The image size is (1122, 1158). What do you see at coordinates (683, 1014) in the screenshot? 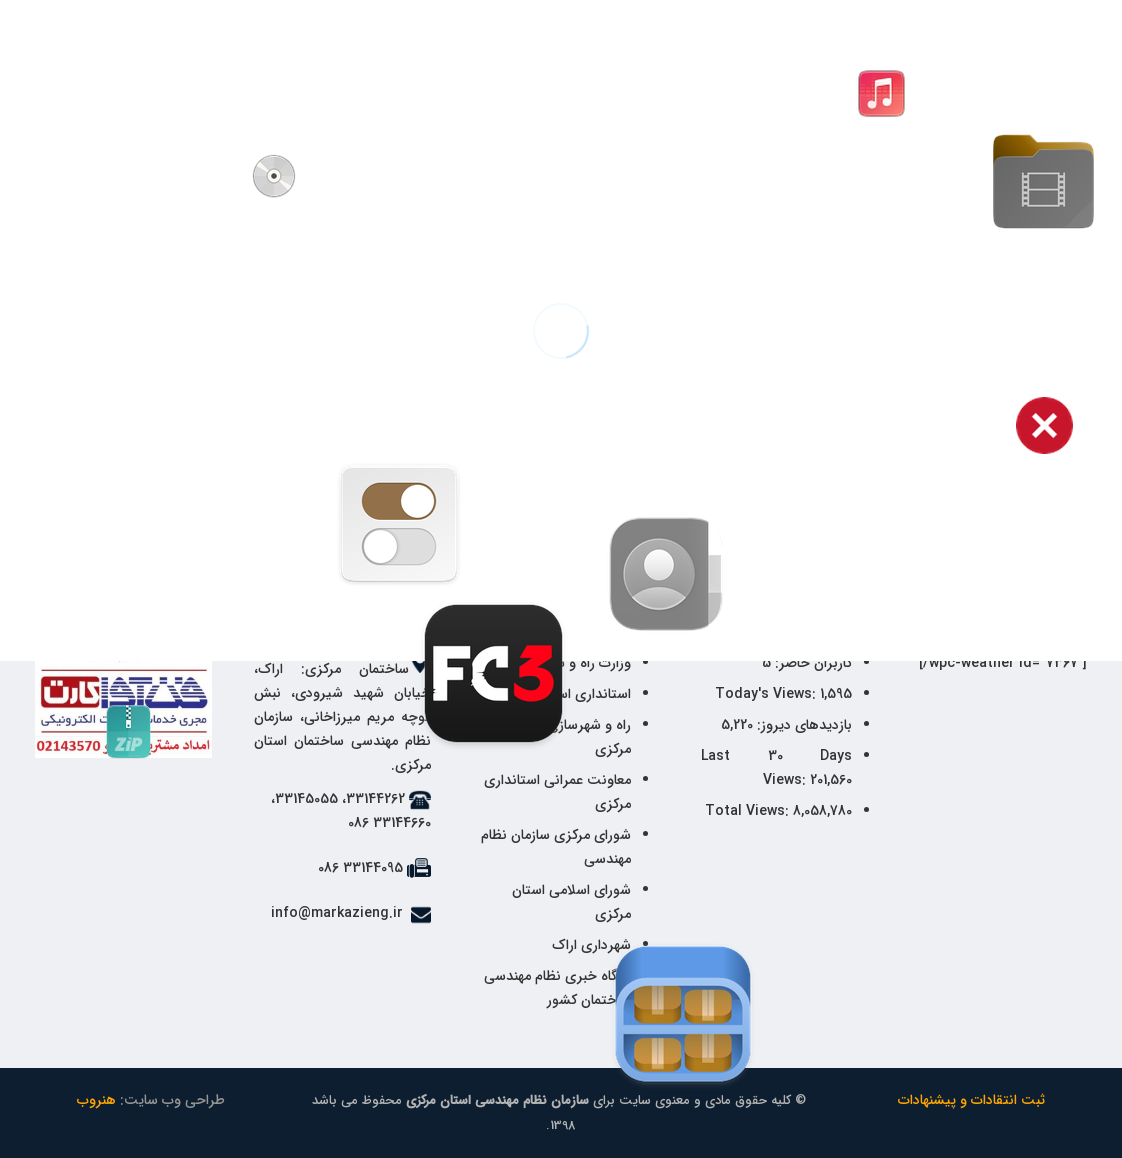
I see `open warehouse flatpak manager` at bounding box center [683, 1014].